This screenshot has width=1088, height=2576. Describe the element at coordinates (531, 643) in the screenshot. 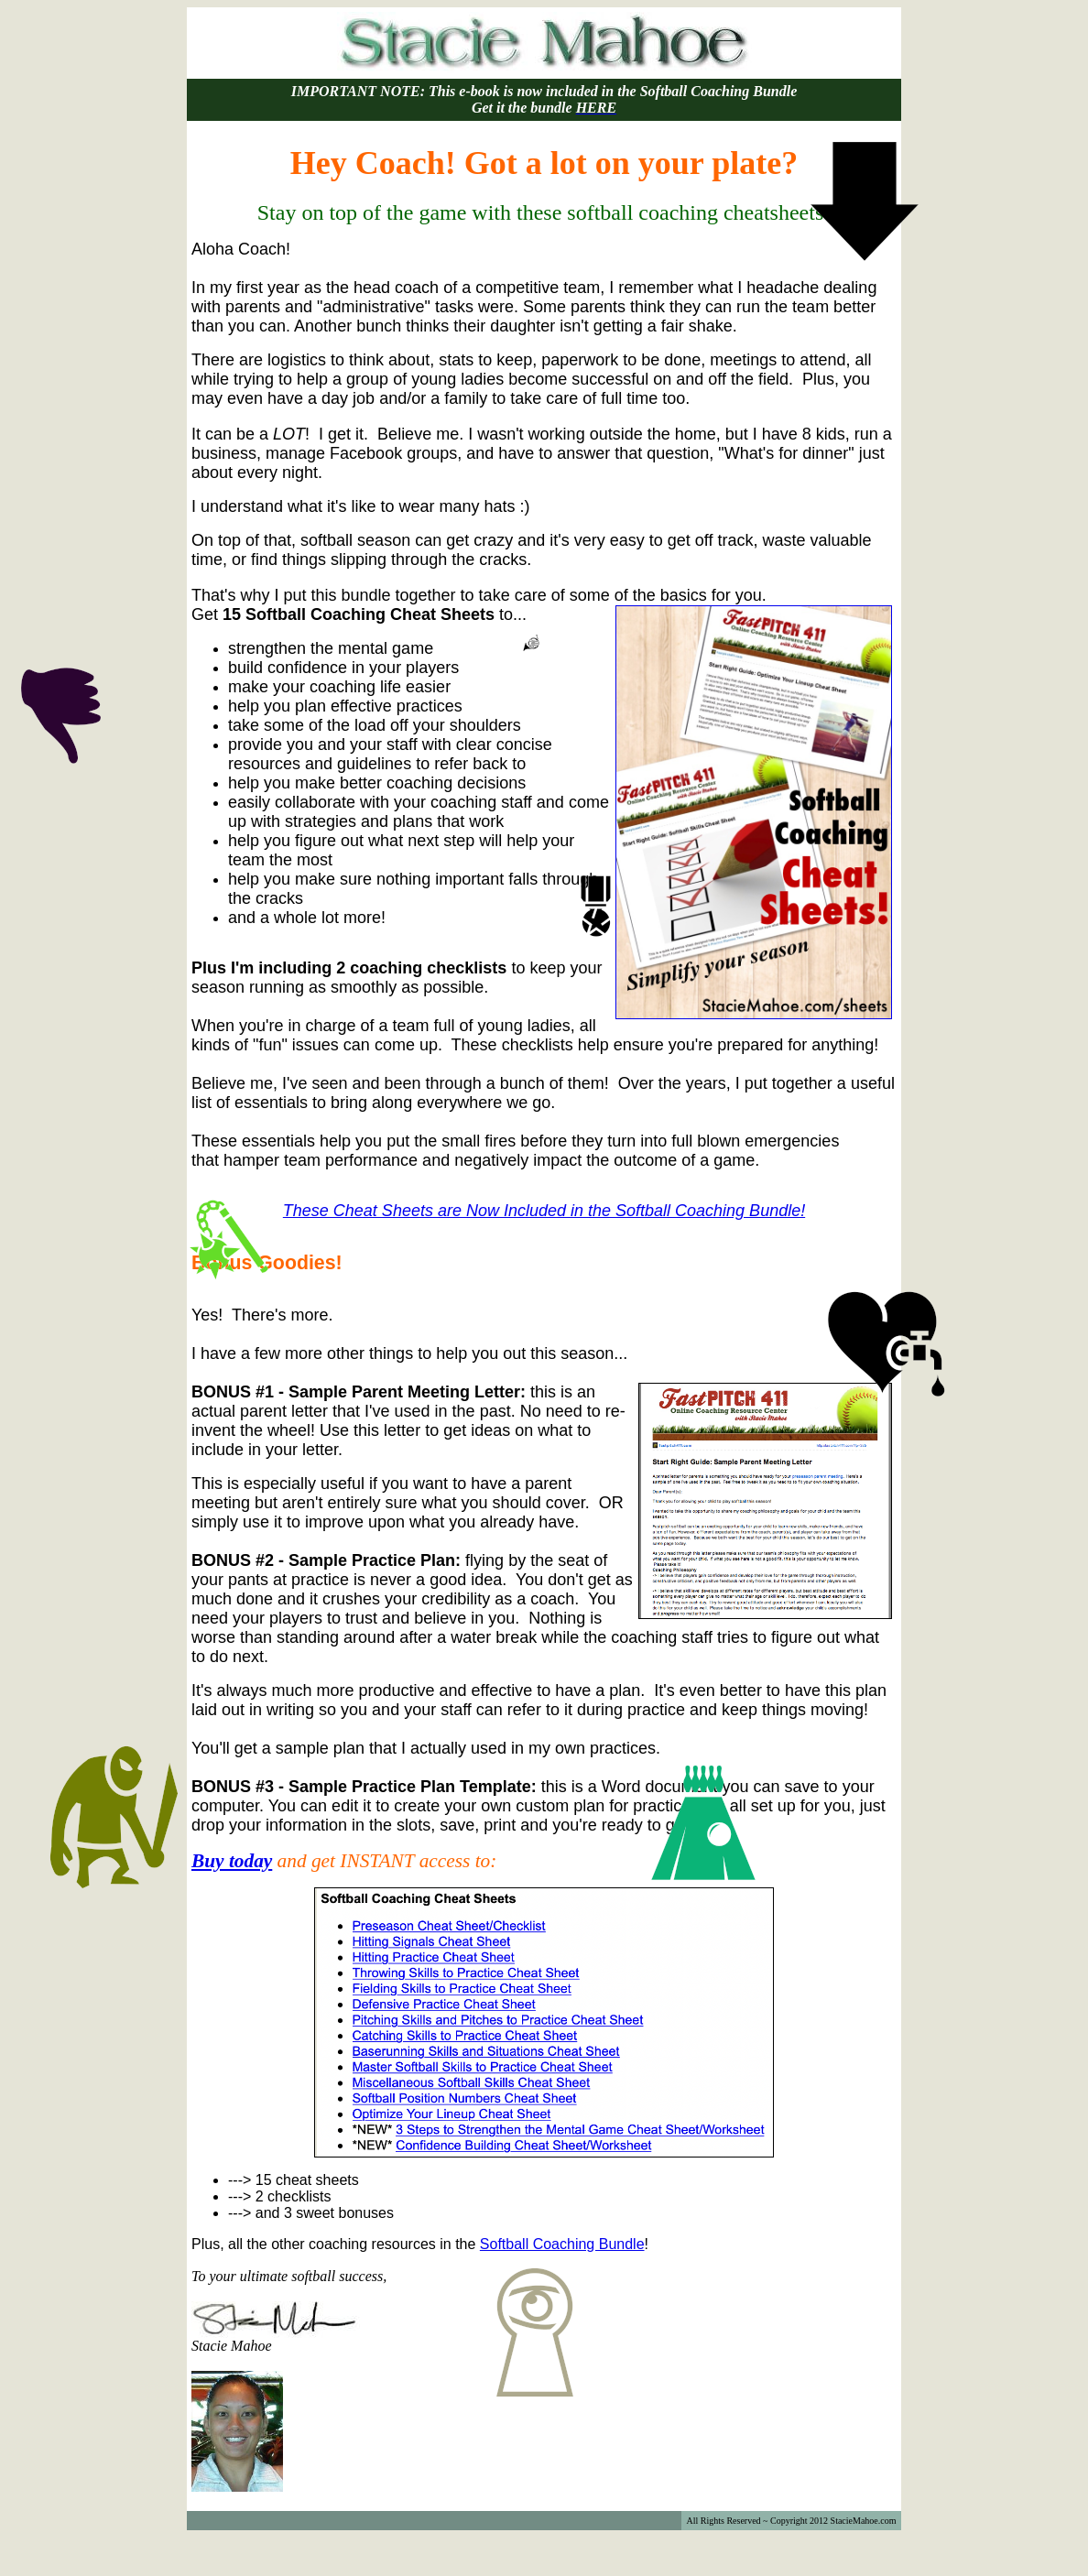

I see `access brass instrument sounds or samples` at that location.